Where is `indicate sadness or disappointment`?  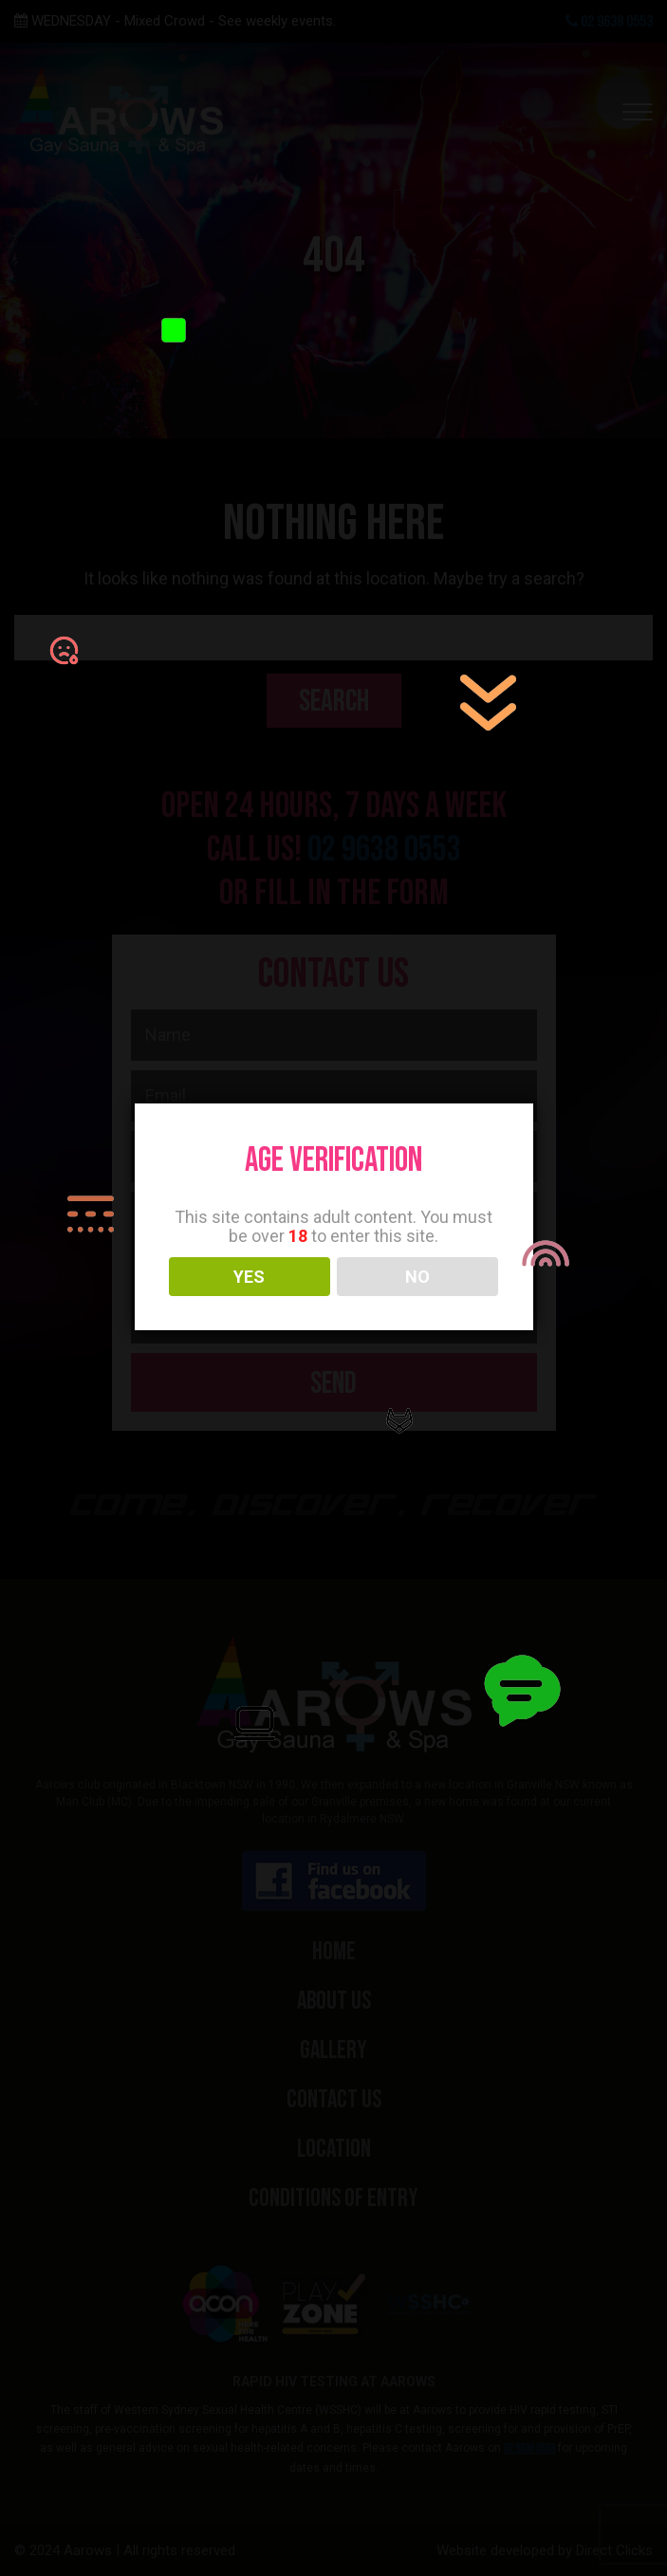 indicate sadness or disappointment is located at coordinates (64, 650).